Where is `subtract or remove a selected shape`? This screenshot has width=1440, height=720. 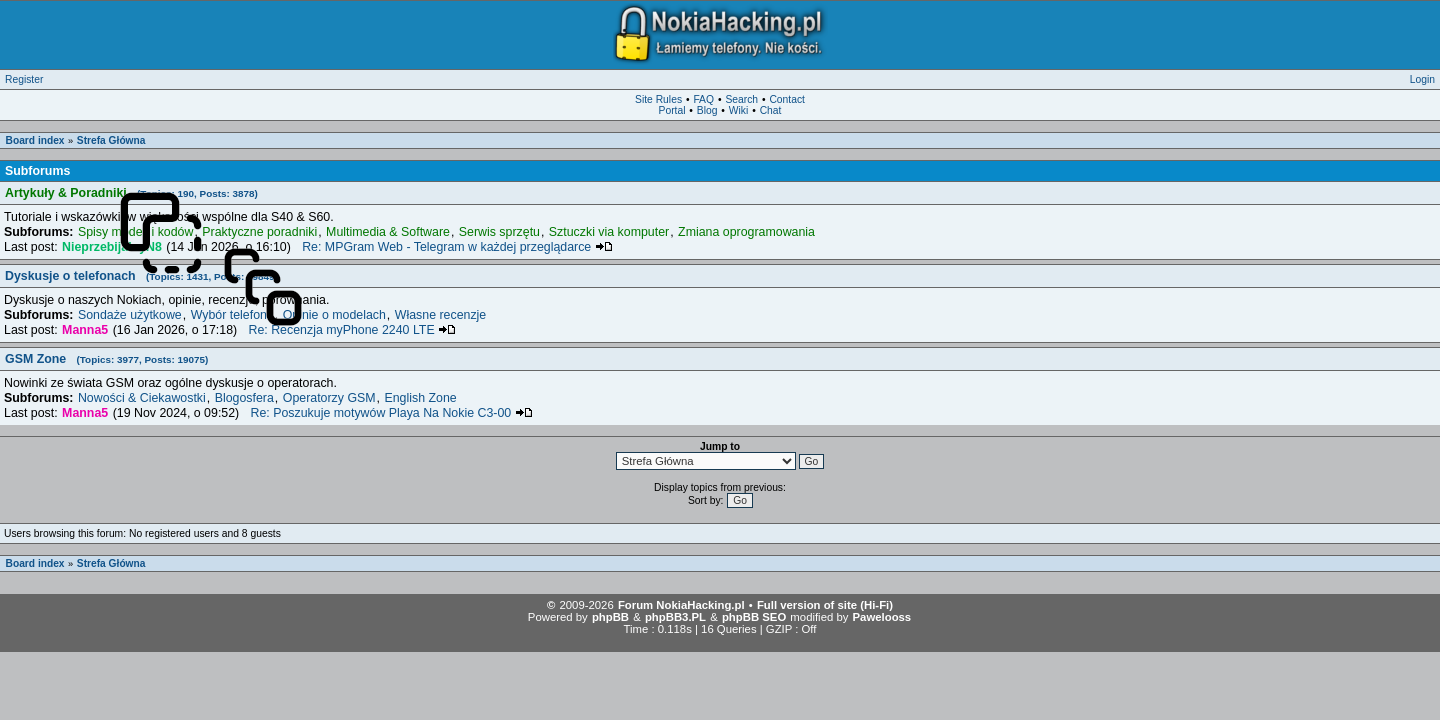
subtract or remove a selected shape is located at coordinates (161, 233).